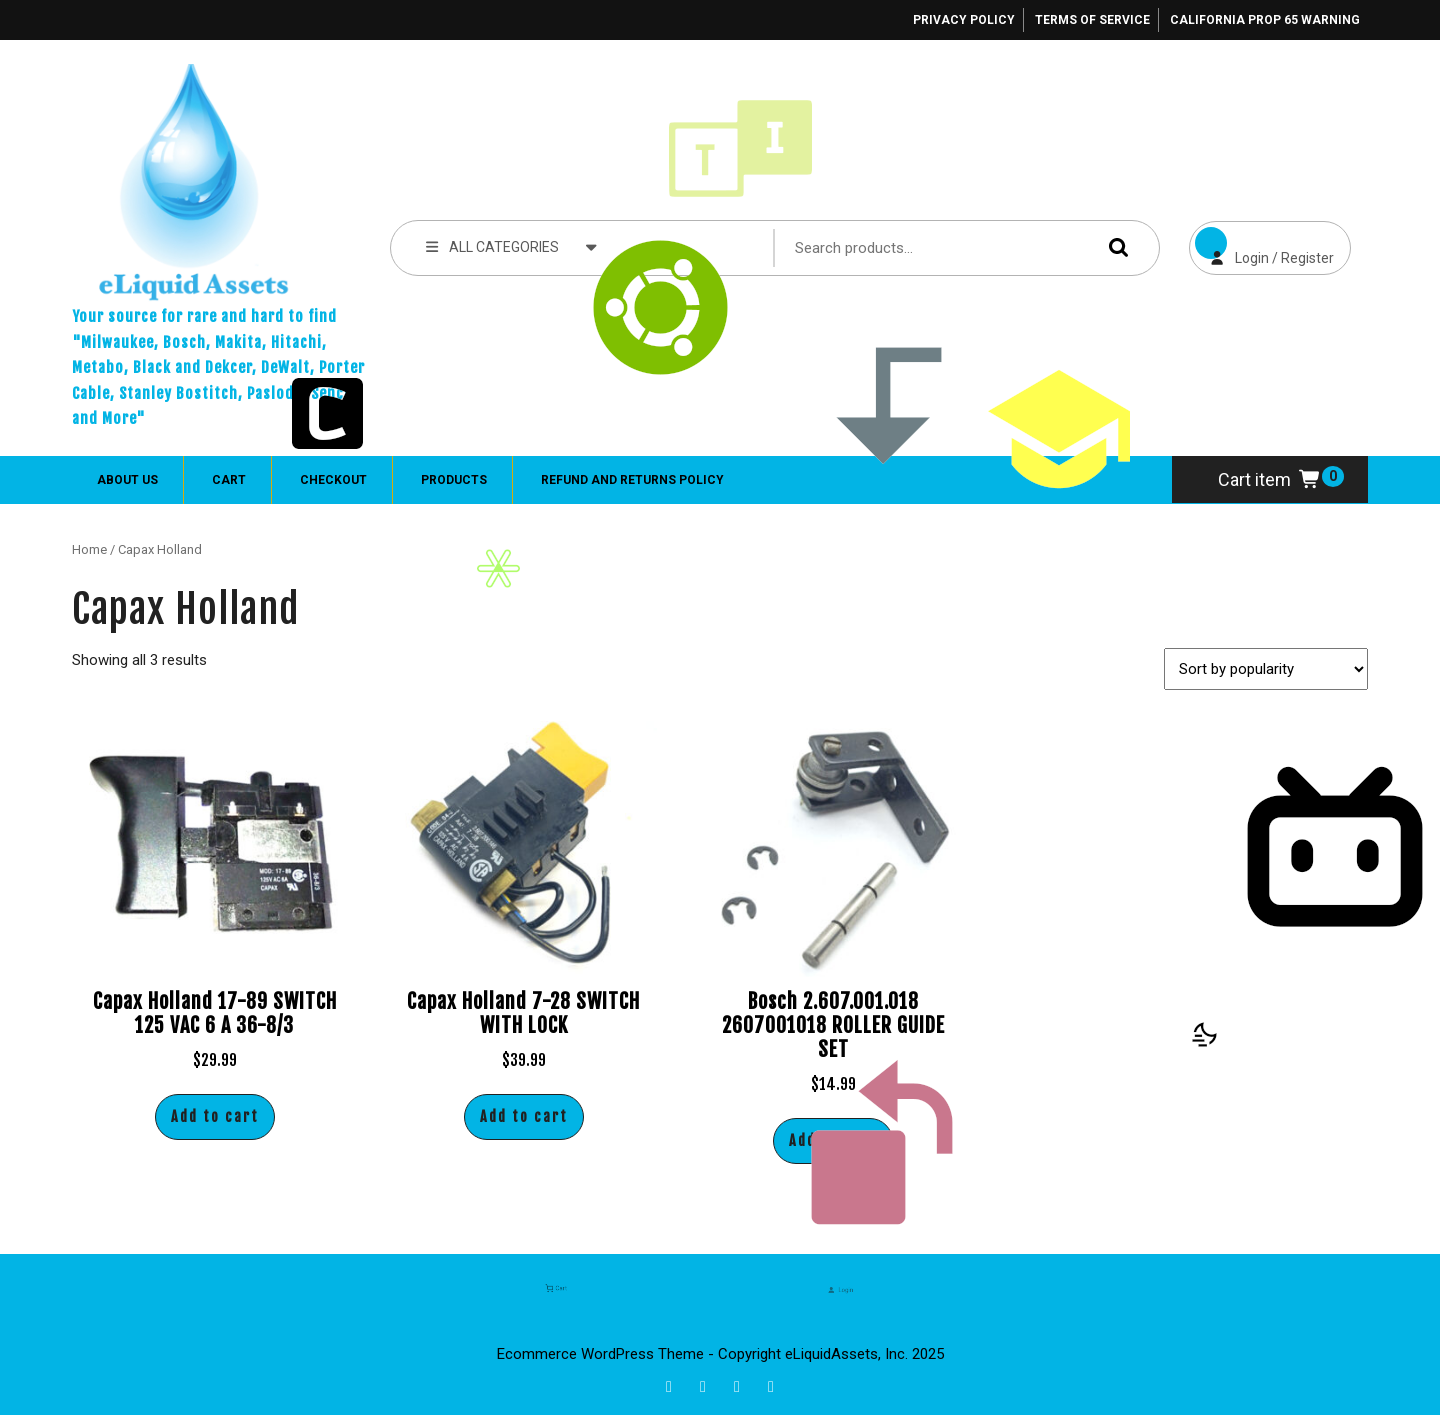 Image resolution: width=1440 pixels, height=1415 pixels. Describe the element at coordinates (327, 413) in the screenshot. I see `celery task queue library logo` at that location.